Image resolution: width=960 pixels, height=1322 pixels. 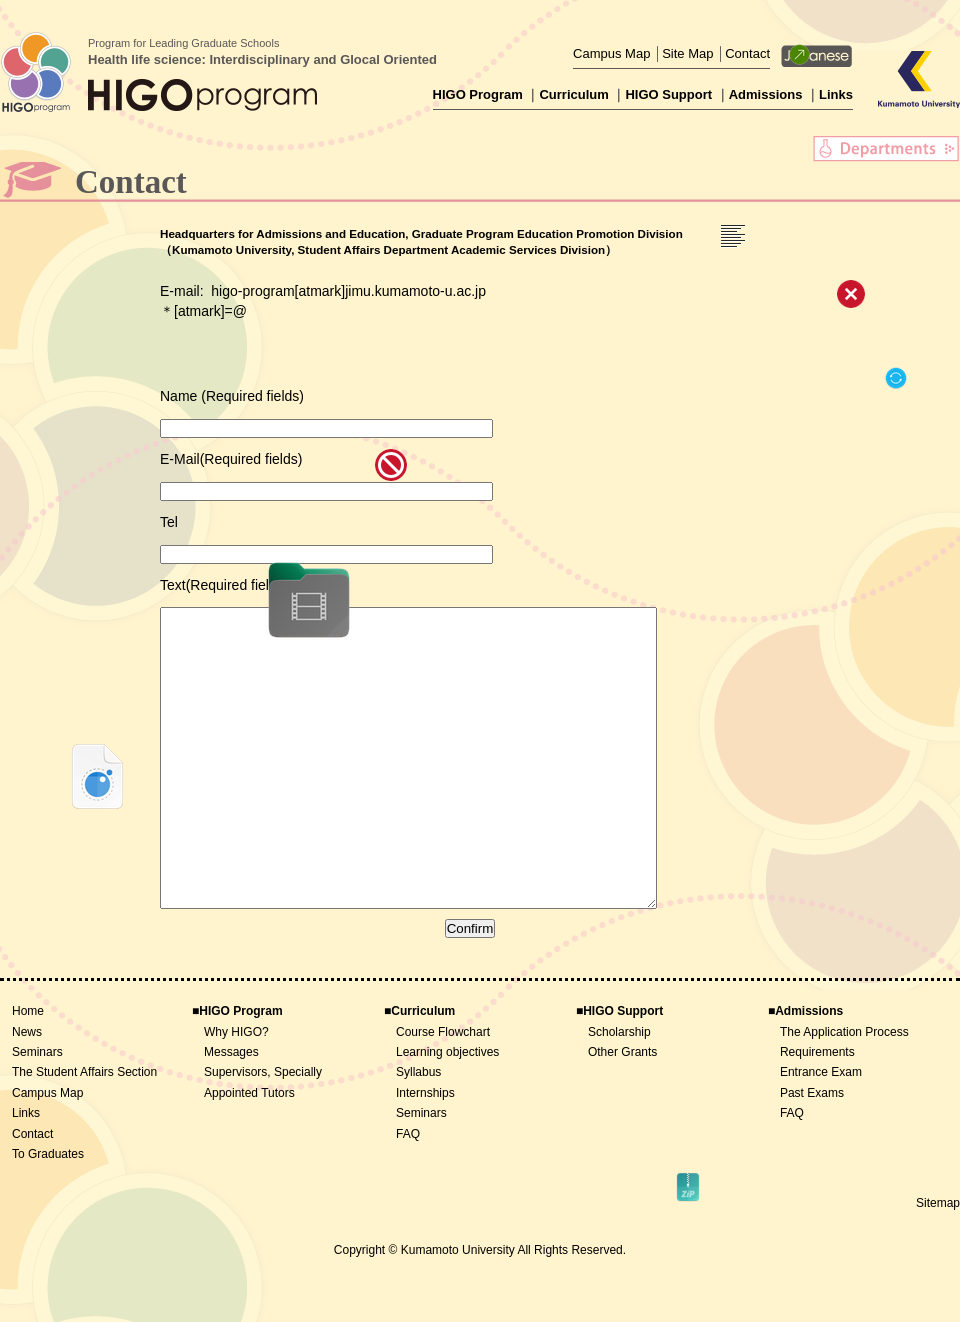 What do you see at coordinates (97, 776) in the screenshot?
I see `lua script file` at bounding box center [97, 776].